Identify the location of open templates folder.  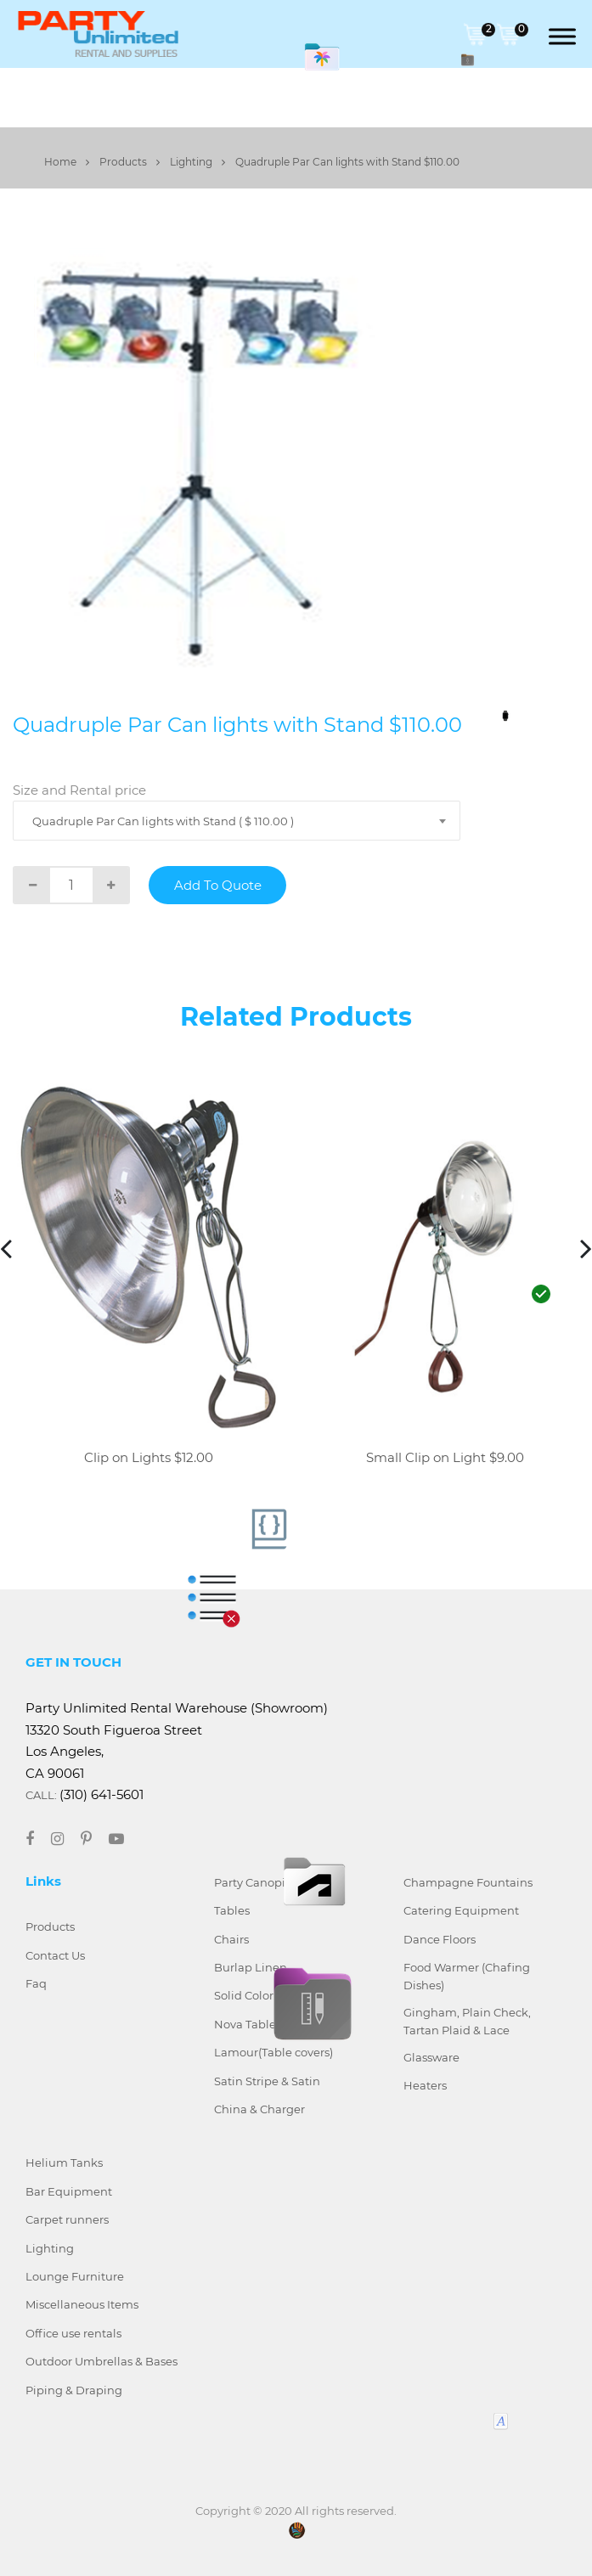
(313, 2004).